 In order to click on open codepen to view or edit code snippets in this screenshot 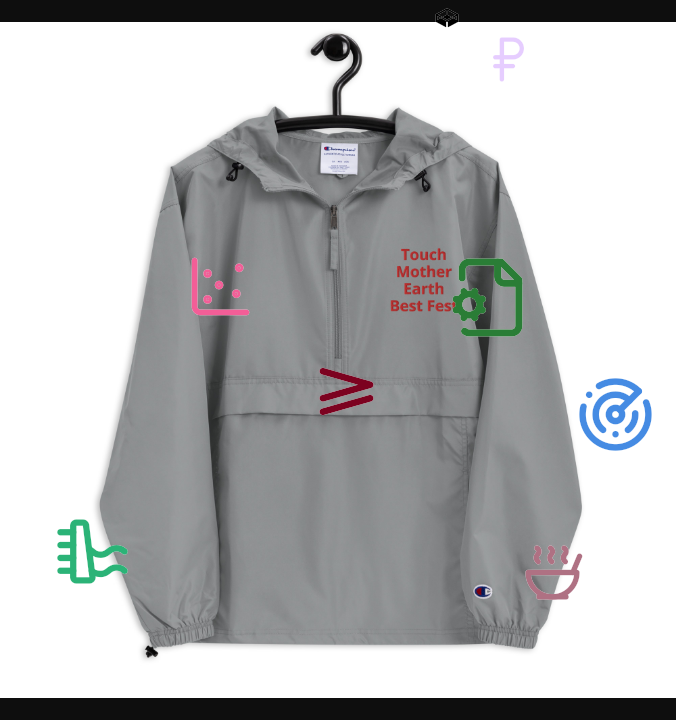, I will do `click(447, 18)`.